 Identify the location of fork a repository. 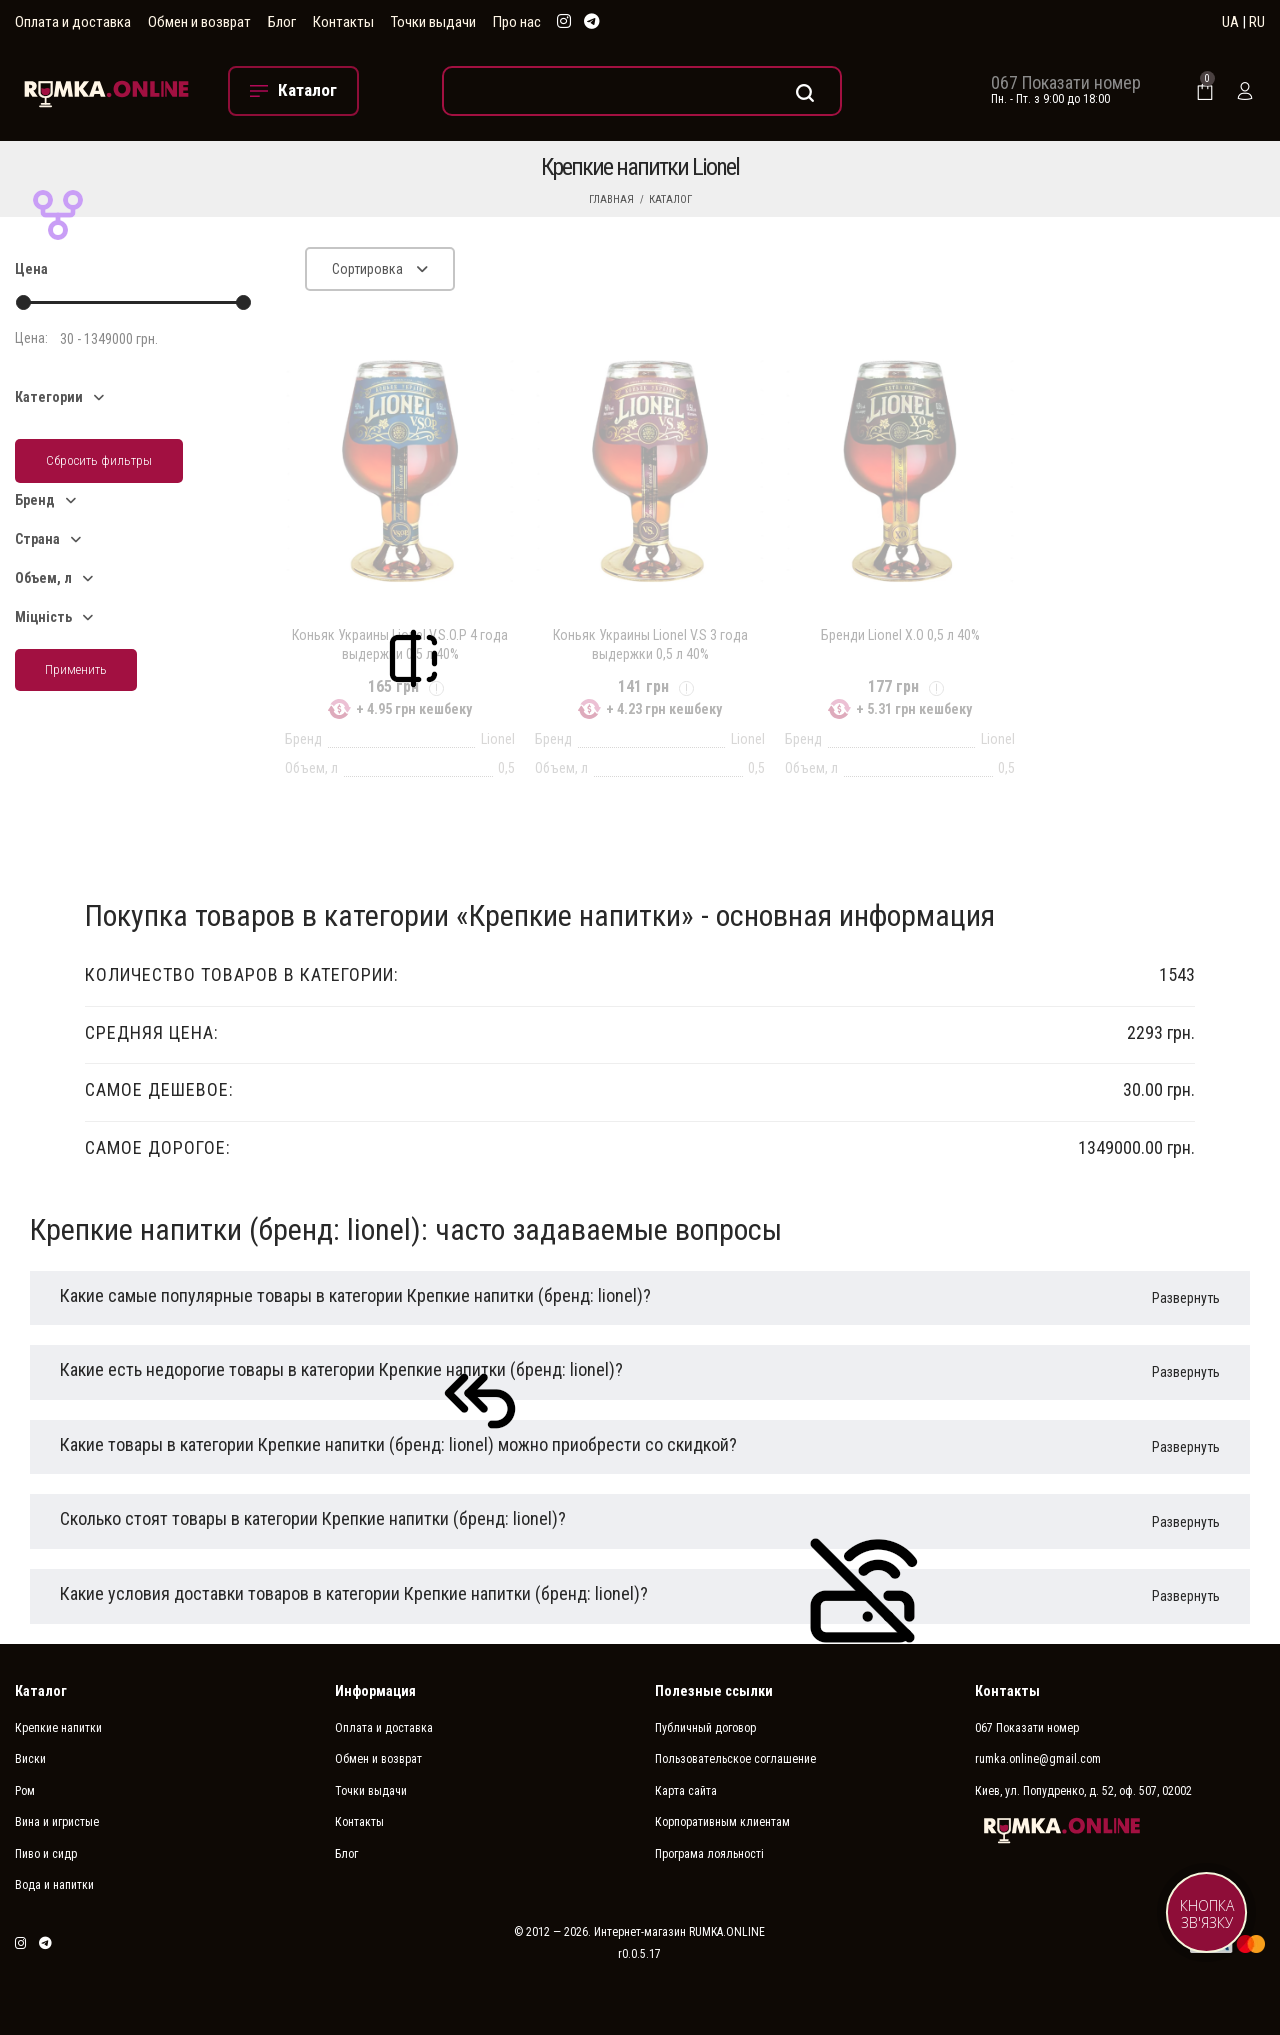
(58, 215).